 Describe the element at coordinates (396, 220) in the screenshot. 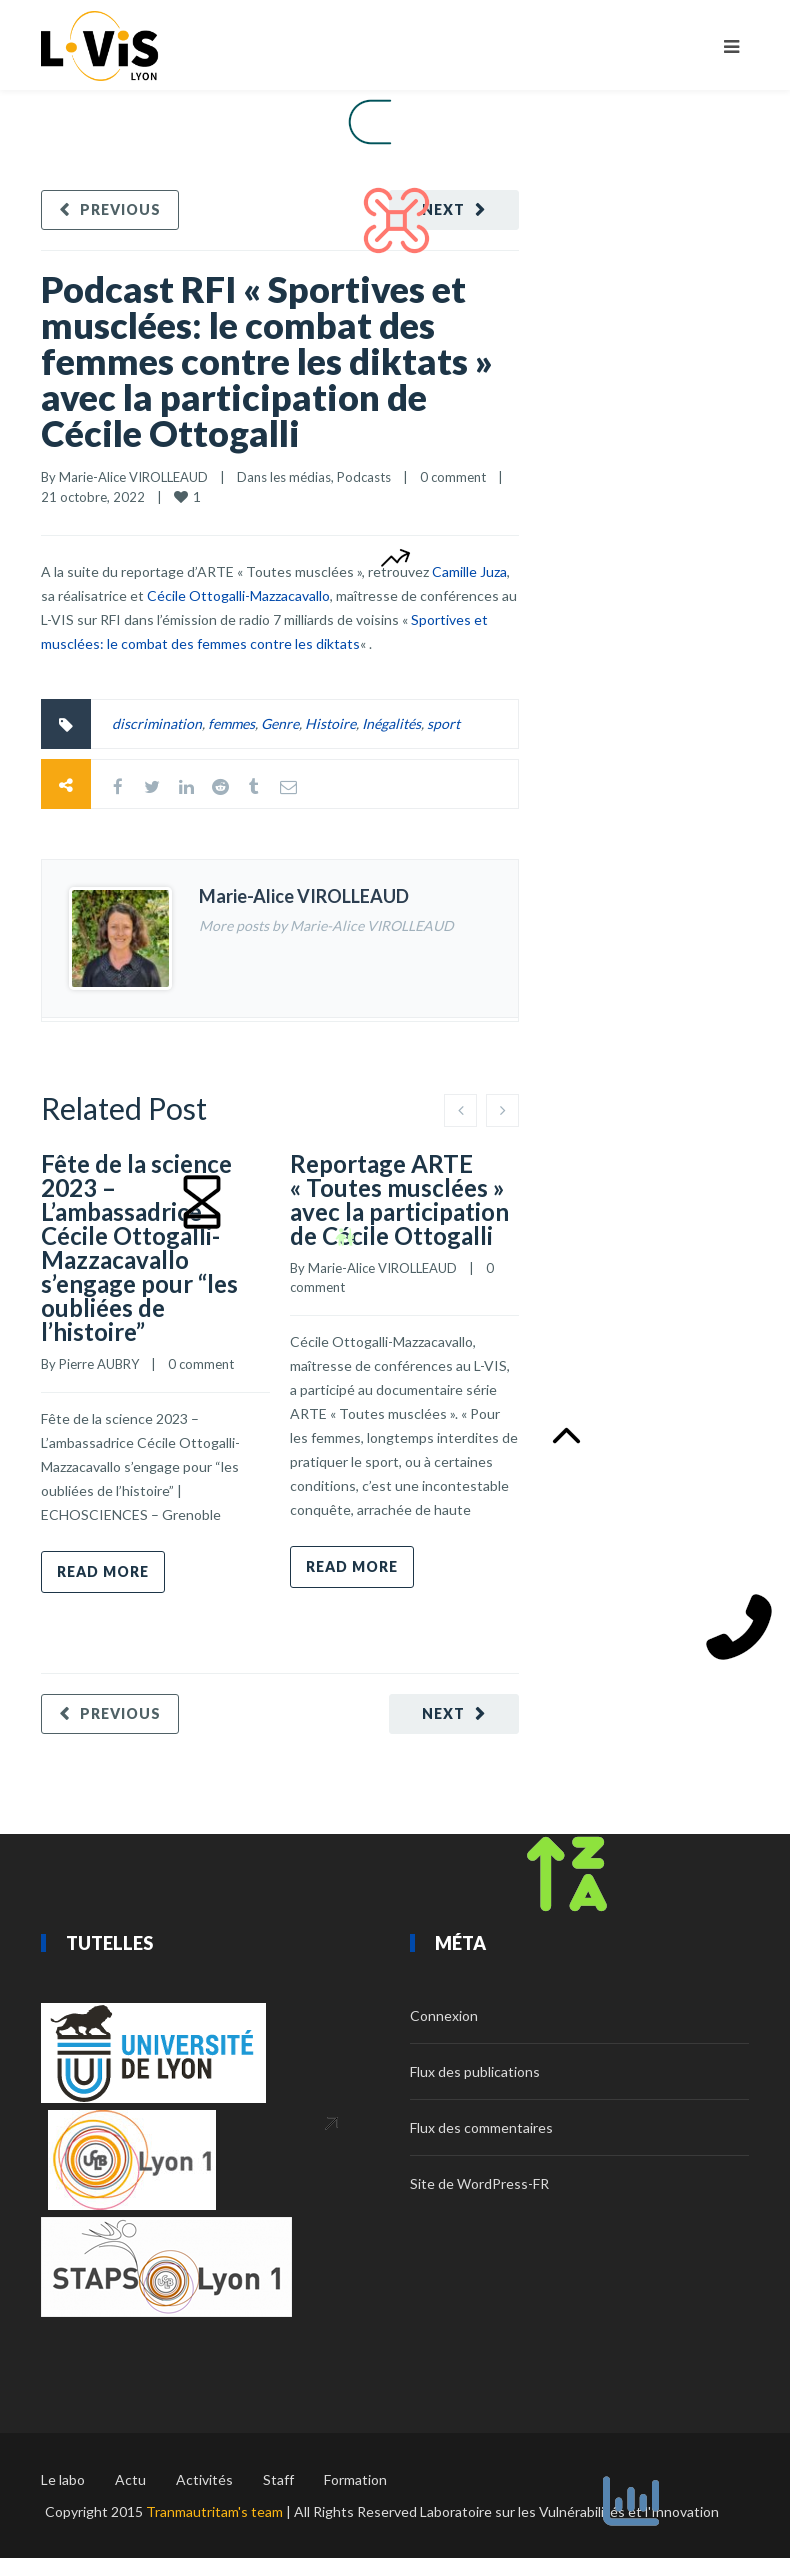

I see `access drone controls` at that location.